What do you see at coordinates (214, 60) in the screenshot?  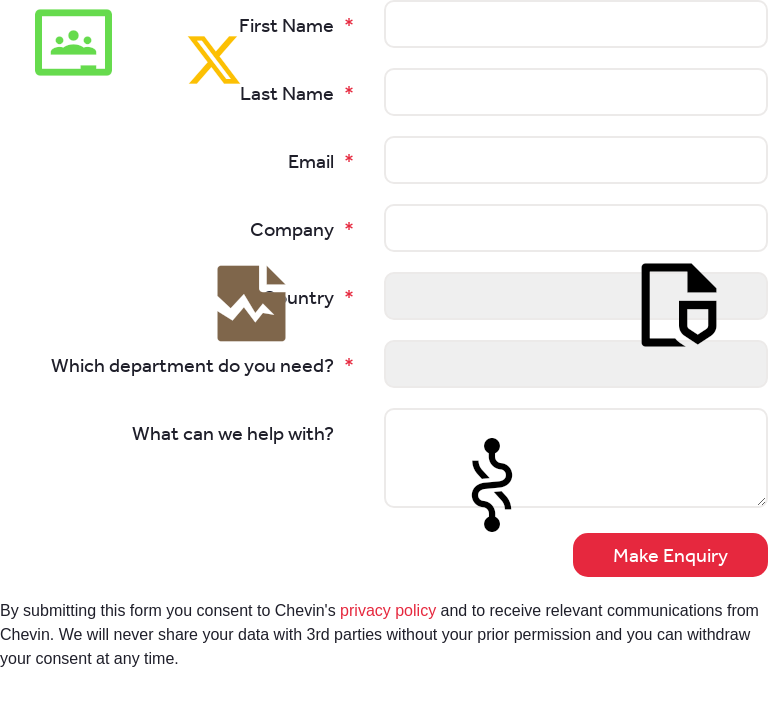 I see `share to X (formerly Twitter)` at bounding box center [214, 60].